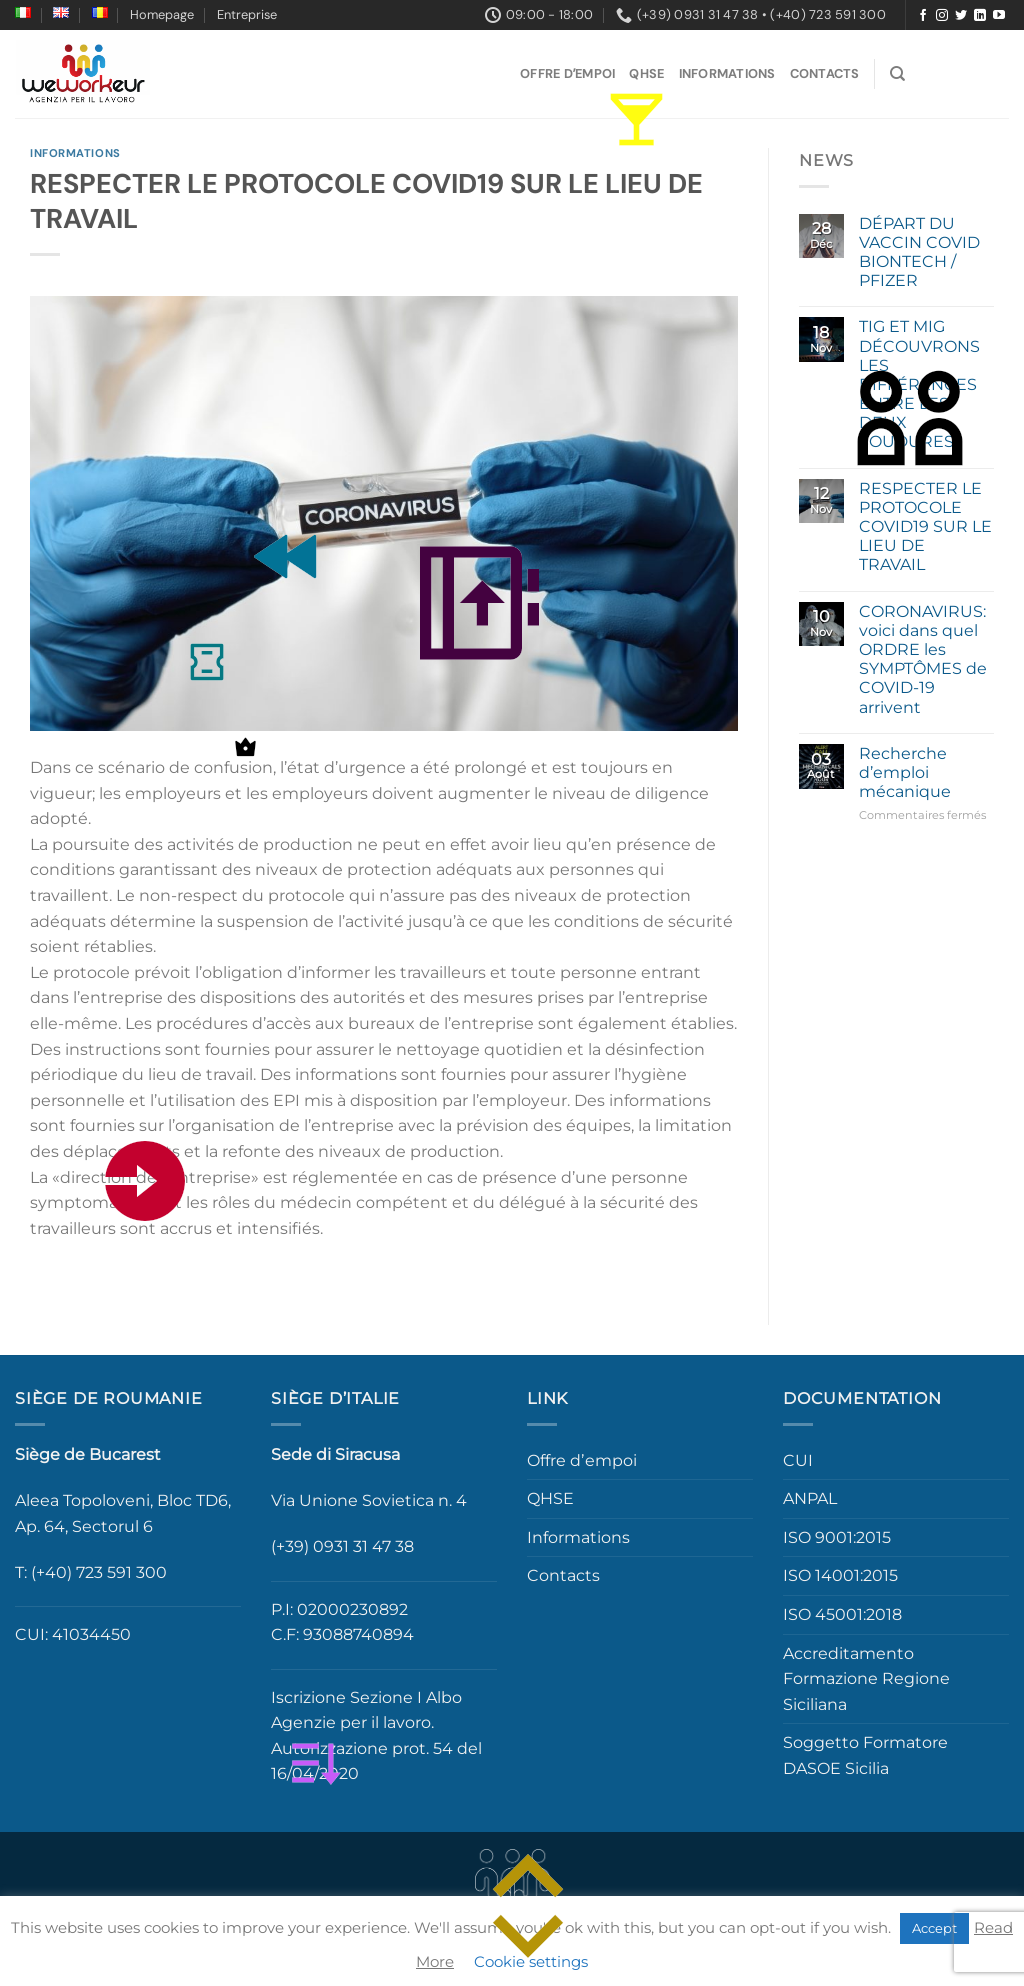 The width and height of the screenshot is (1024, 1986). I want to click on view cocktail or drink menu, so click(636, 119).